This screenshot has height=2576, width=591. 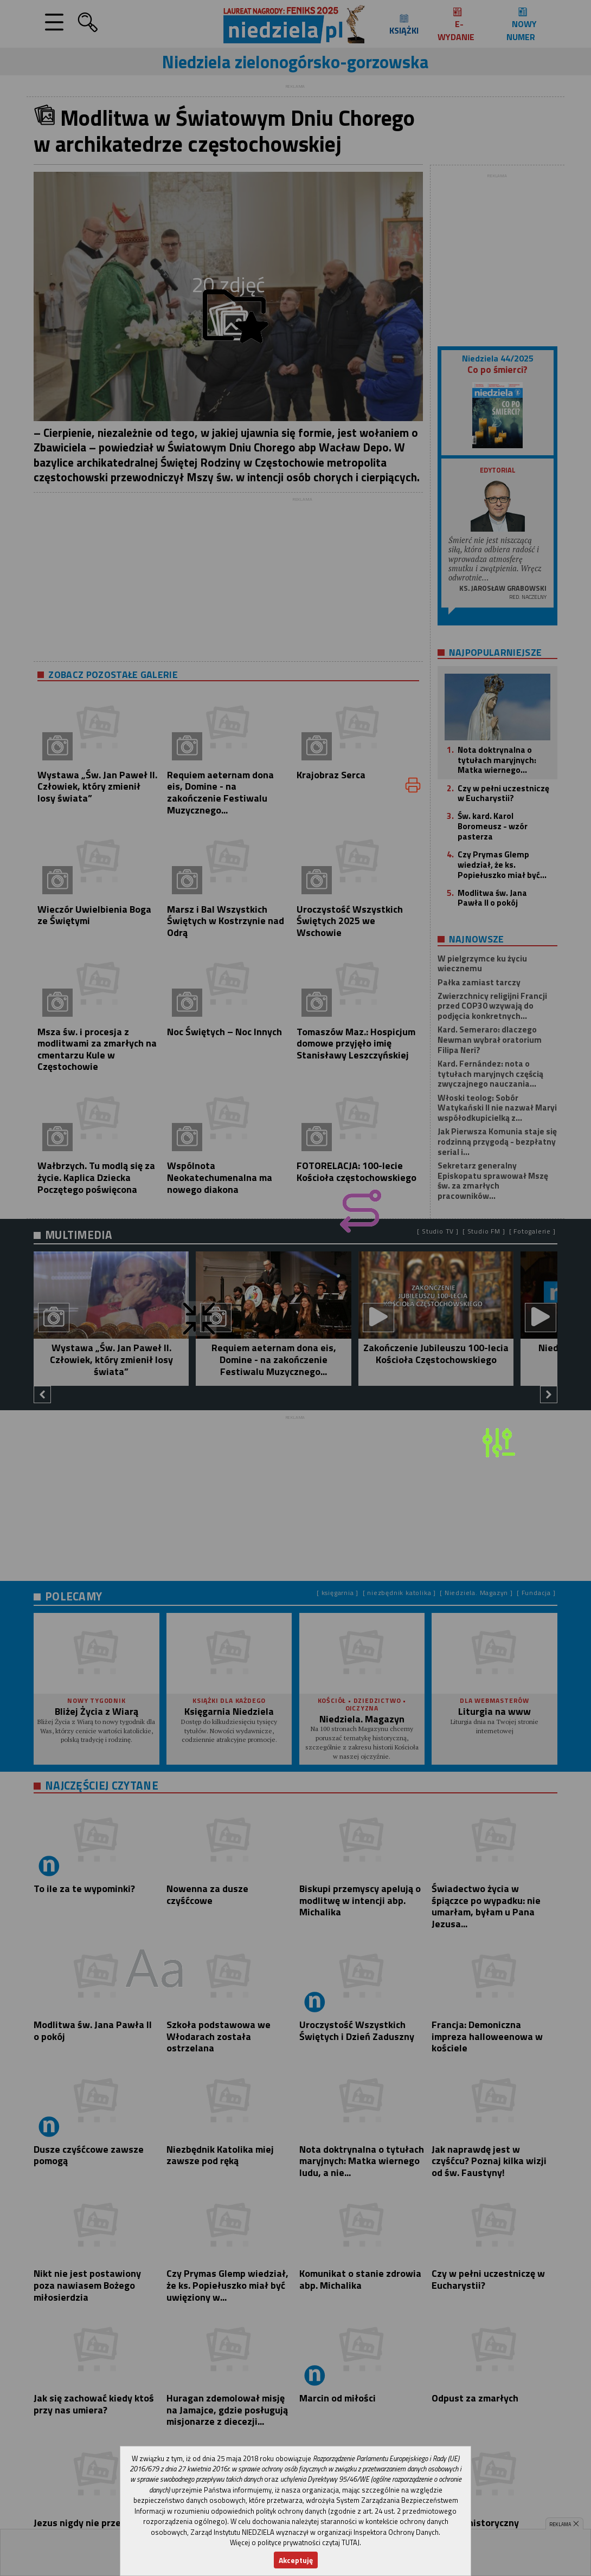 What do you see at coordinates (497, 1443) in the screenshot?
I see `remove a filter or adjustment setting` at bounding box center [497, 1443].